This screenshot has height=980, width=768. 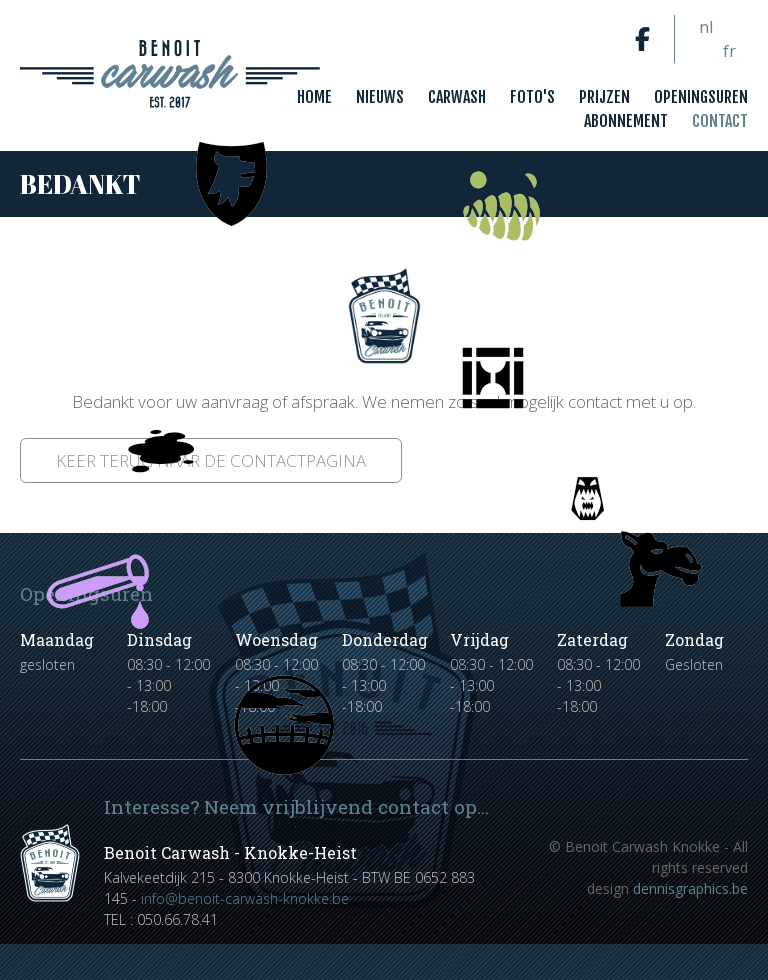 What do you see at coordinates (231, 182) in the screenshot?
I see `select griffin house or faction emblem` at bounding box center [231, 182].